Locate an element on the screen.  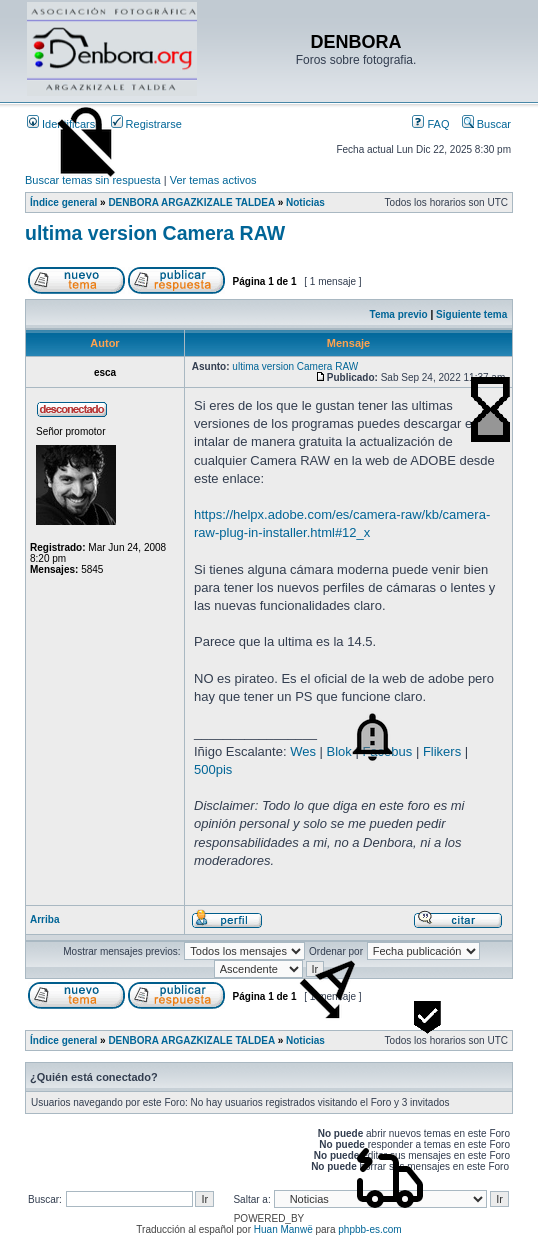
rotate text at a downward angle is located at coordinates (329, 988).